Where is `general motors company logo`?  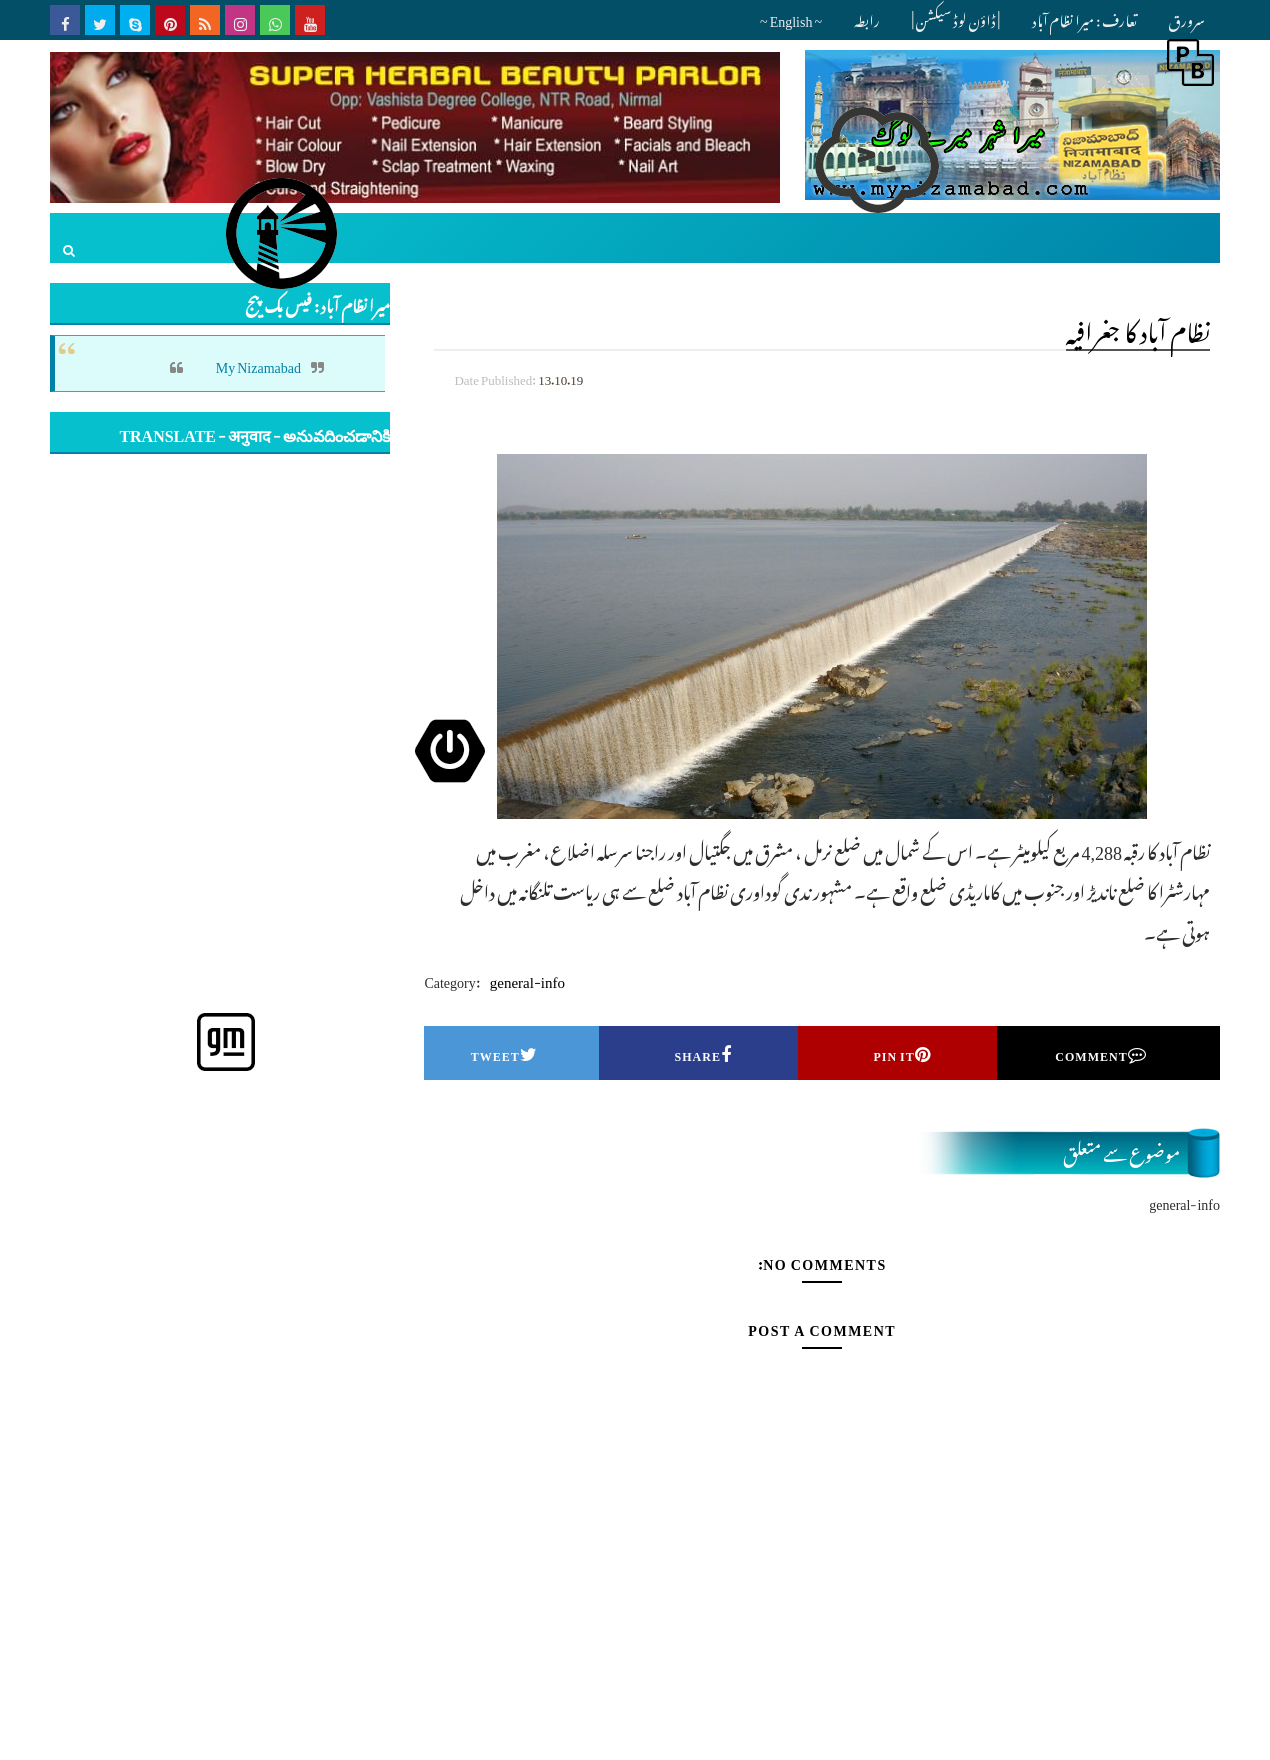
general motors company logo is located at coordinates (226, 1042).